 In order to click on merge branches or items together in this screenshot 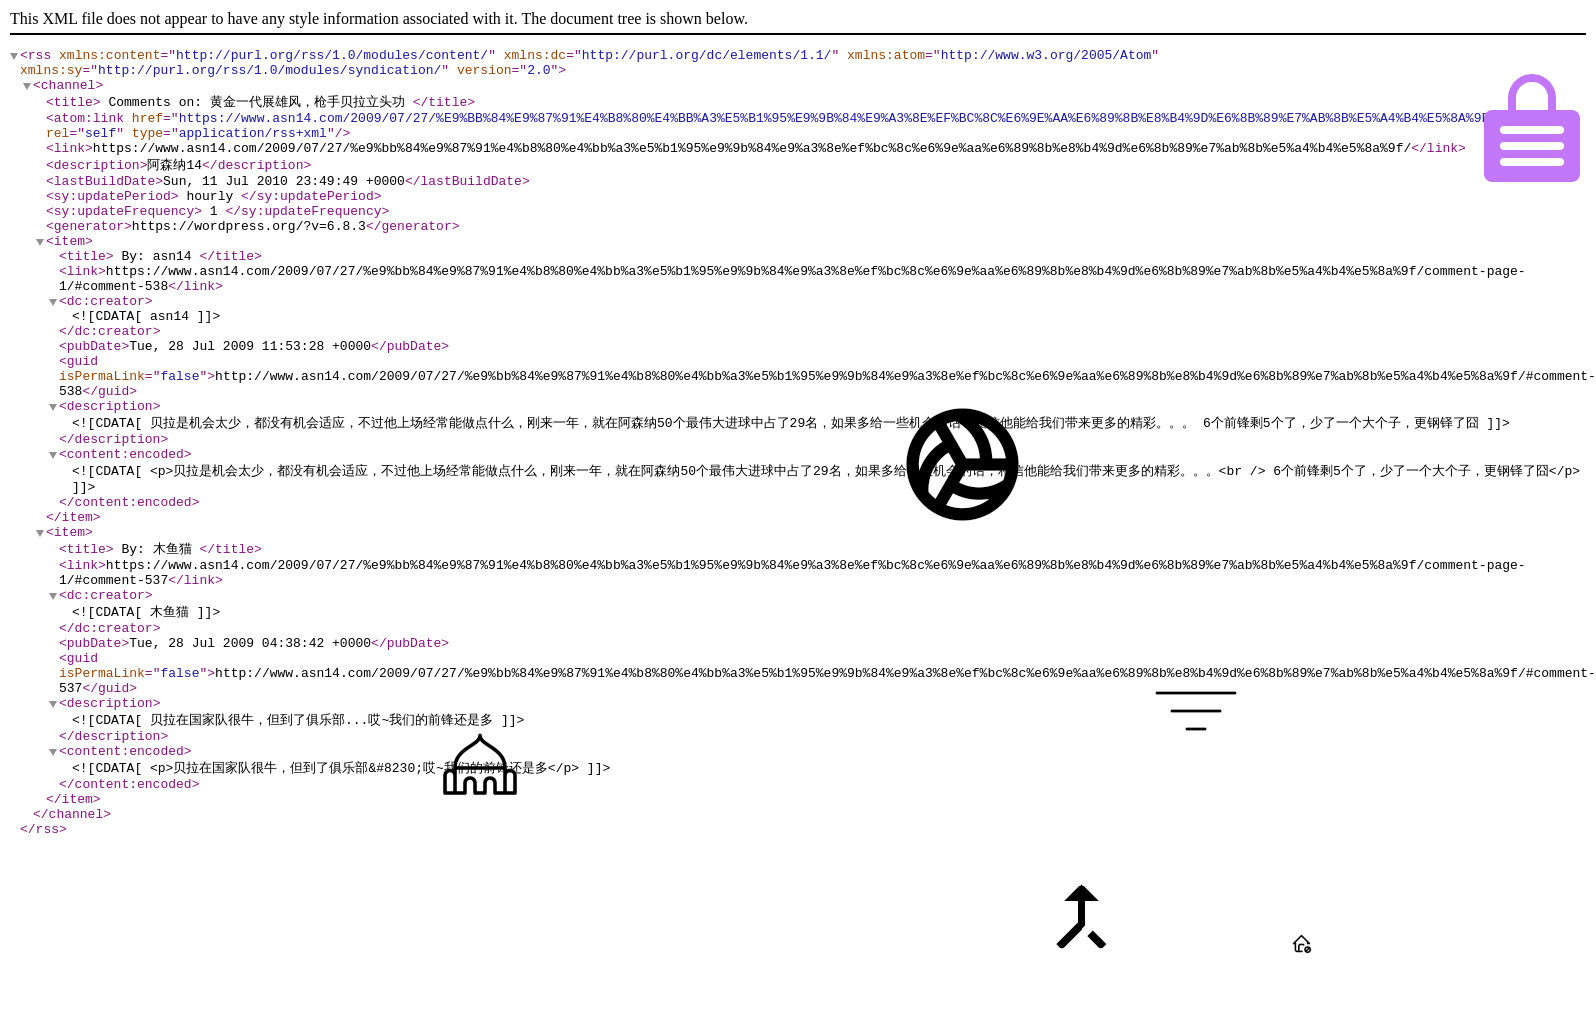, I will do `click(1081, 916)`.